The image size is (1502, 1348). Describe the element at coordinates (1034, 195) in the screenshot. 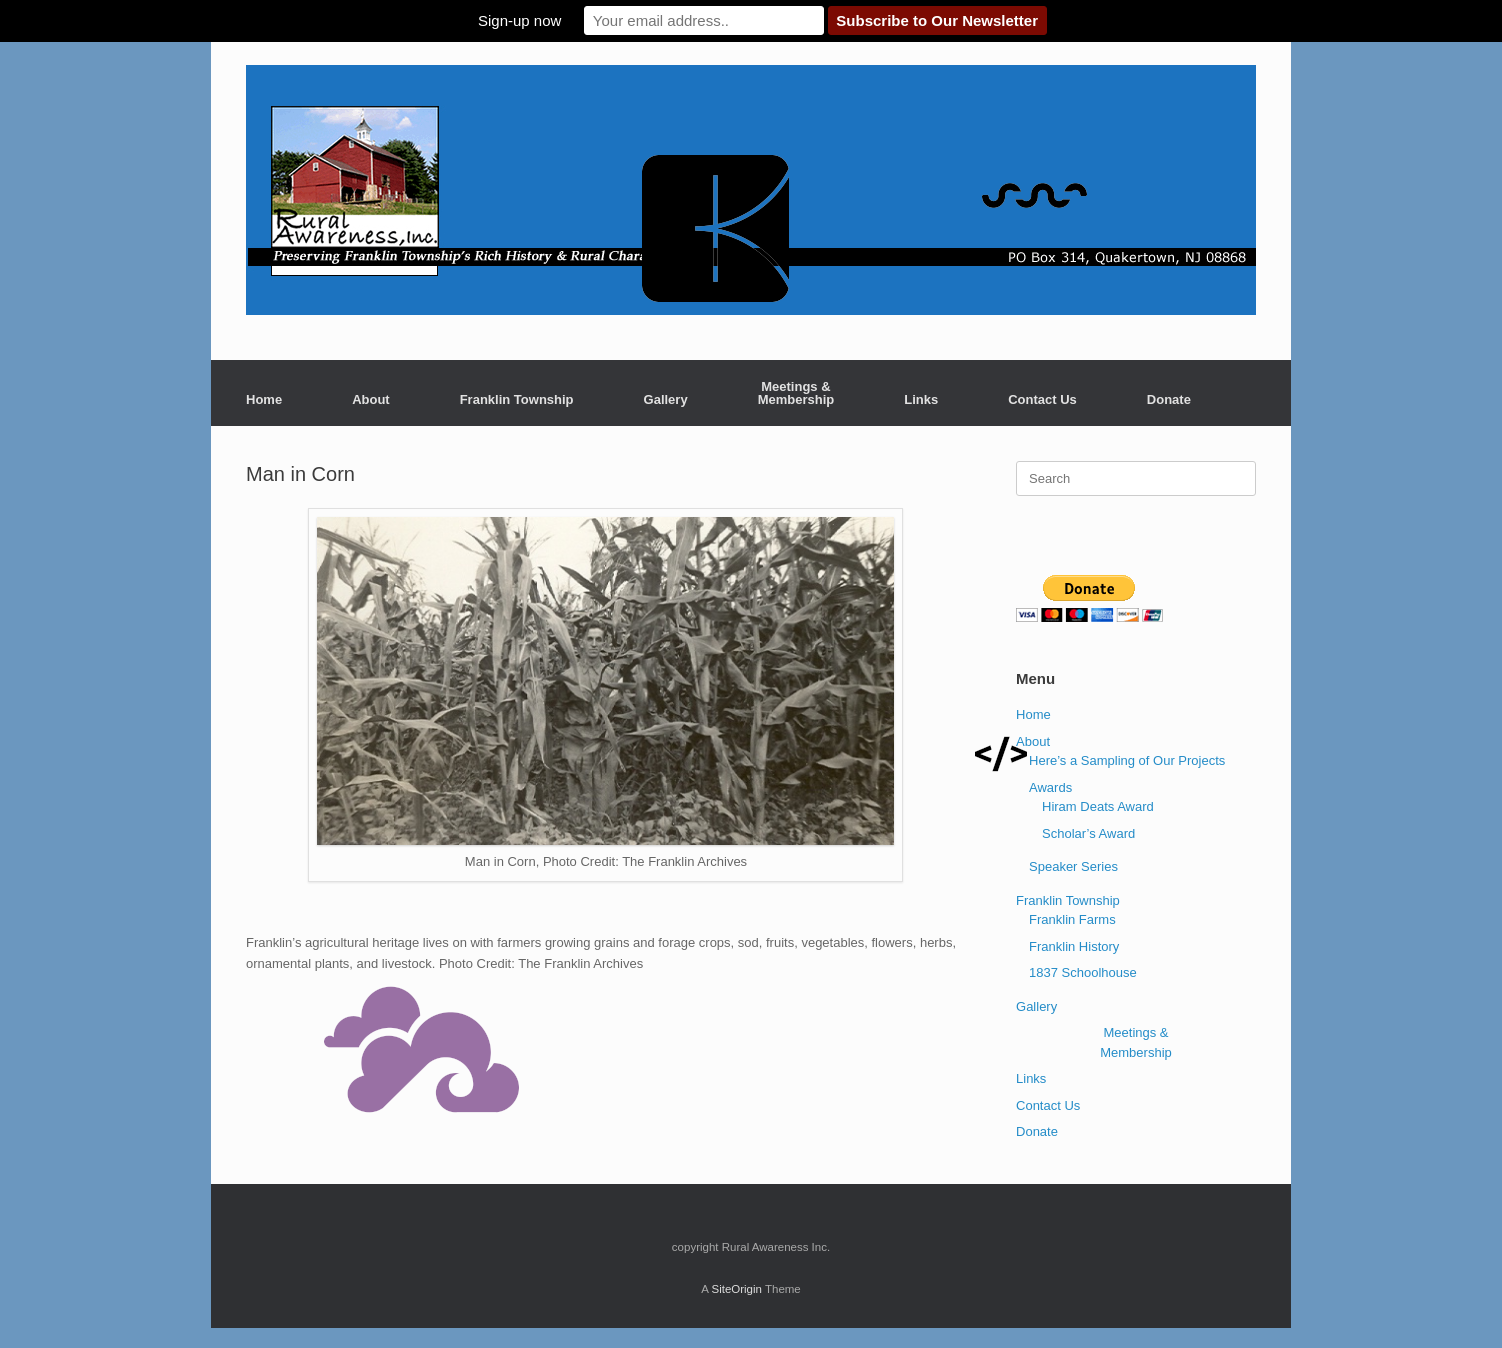

I see `SWR (stale-while-revalidate) library logo` at that location.